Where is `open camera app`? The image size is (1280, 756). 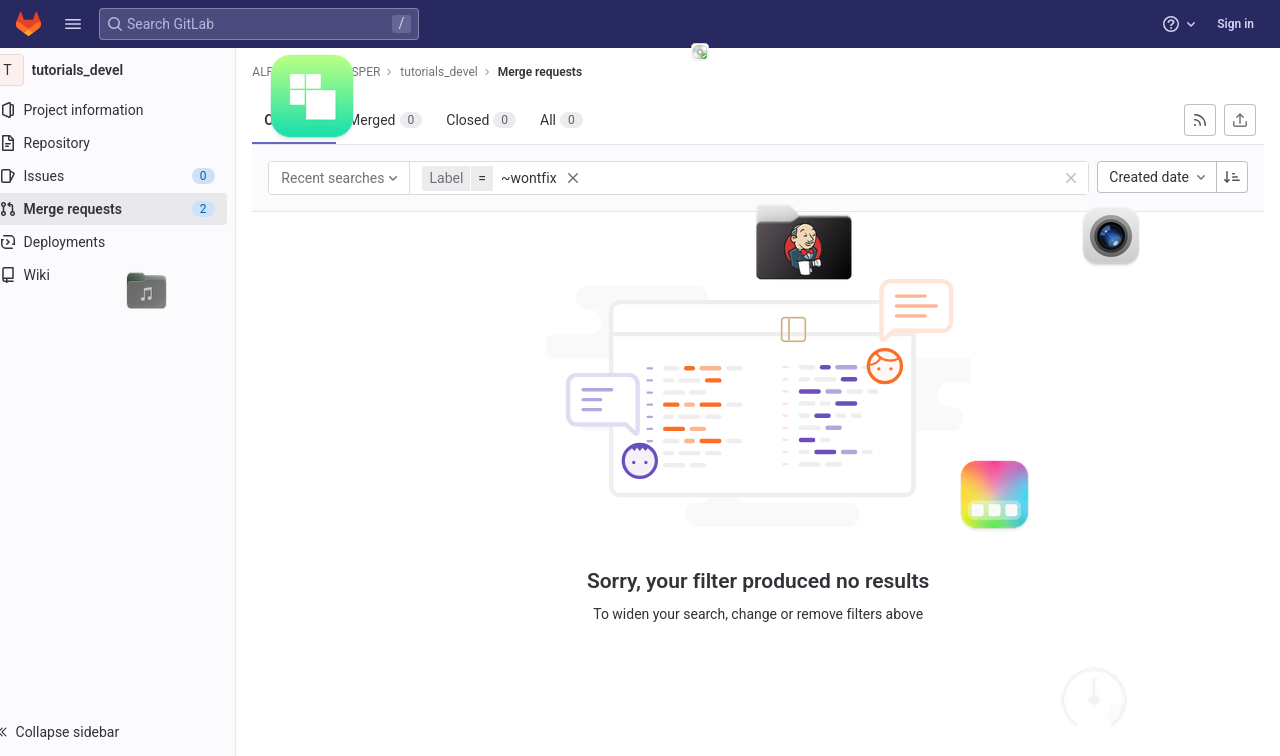
open camera app is located at coordinates (1111, 236).